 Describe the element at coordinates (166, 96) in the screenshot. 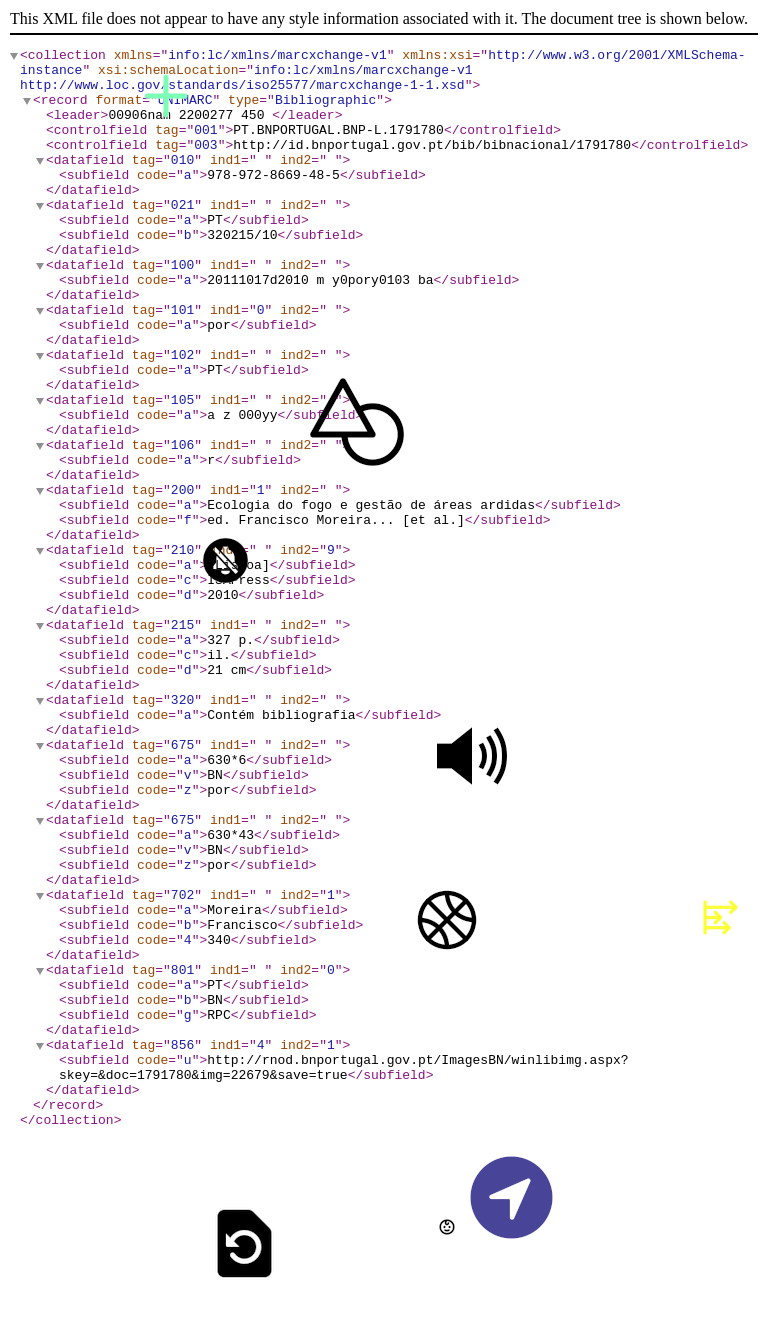

I see `add a new item` at that location.